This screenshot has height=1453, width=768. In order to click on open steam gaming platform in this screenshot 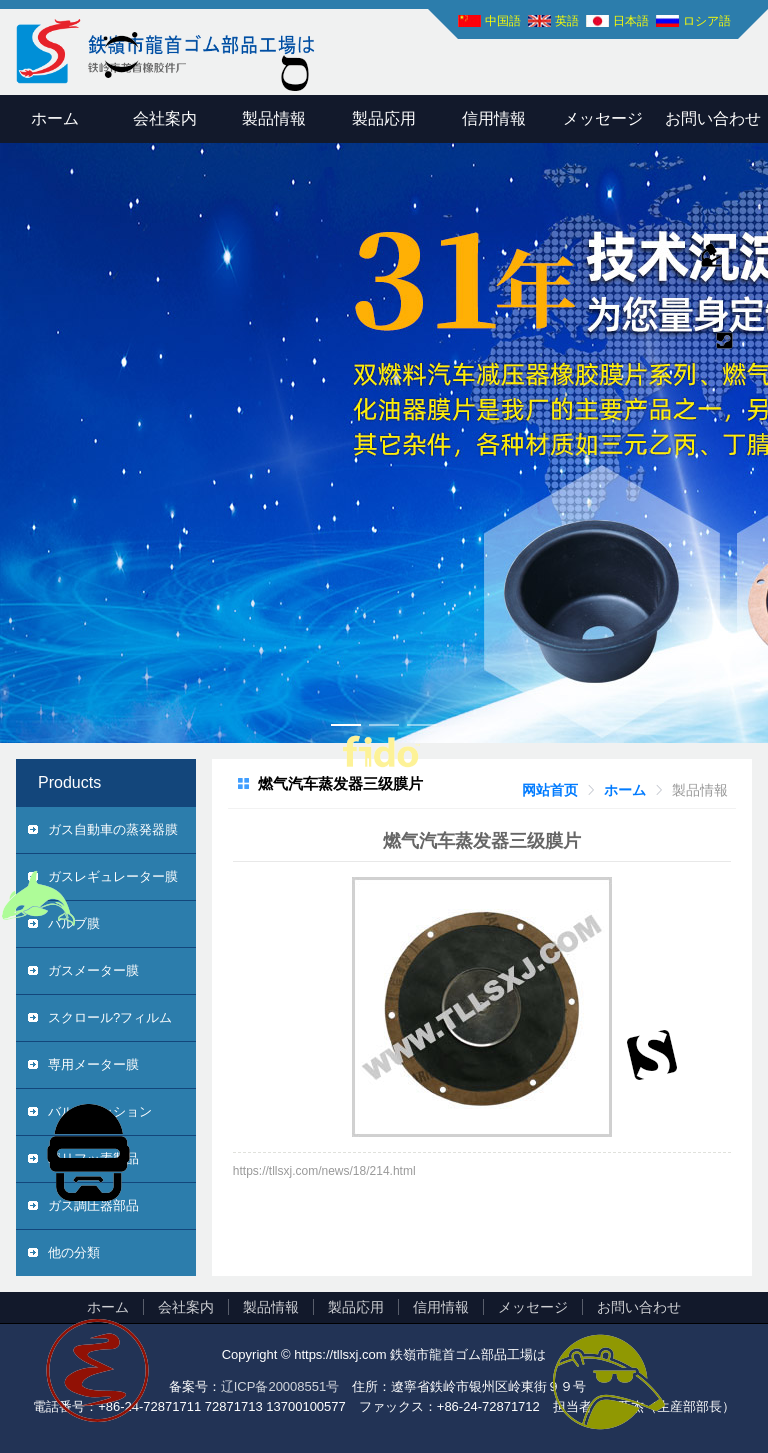, I will do `click(724, 340)`.